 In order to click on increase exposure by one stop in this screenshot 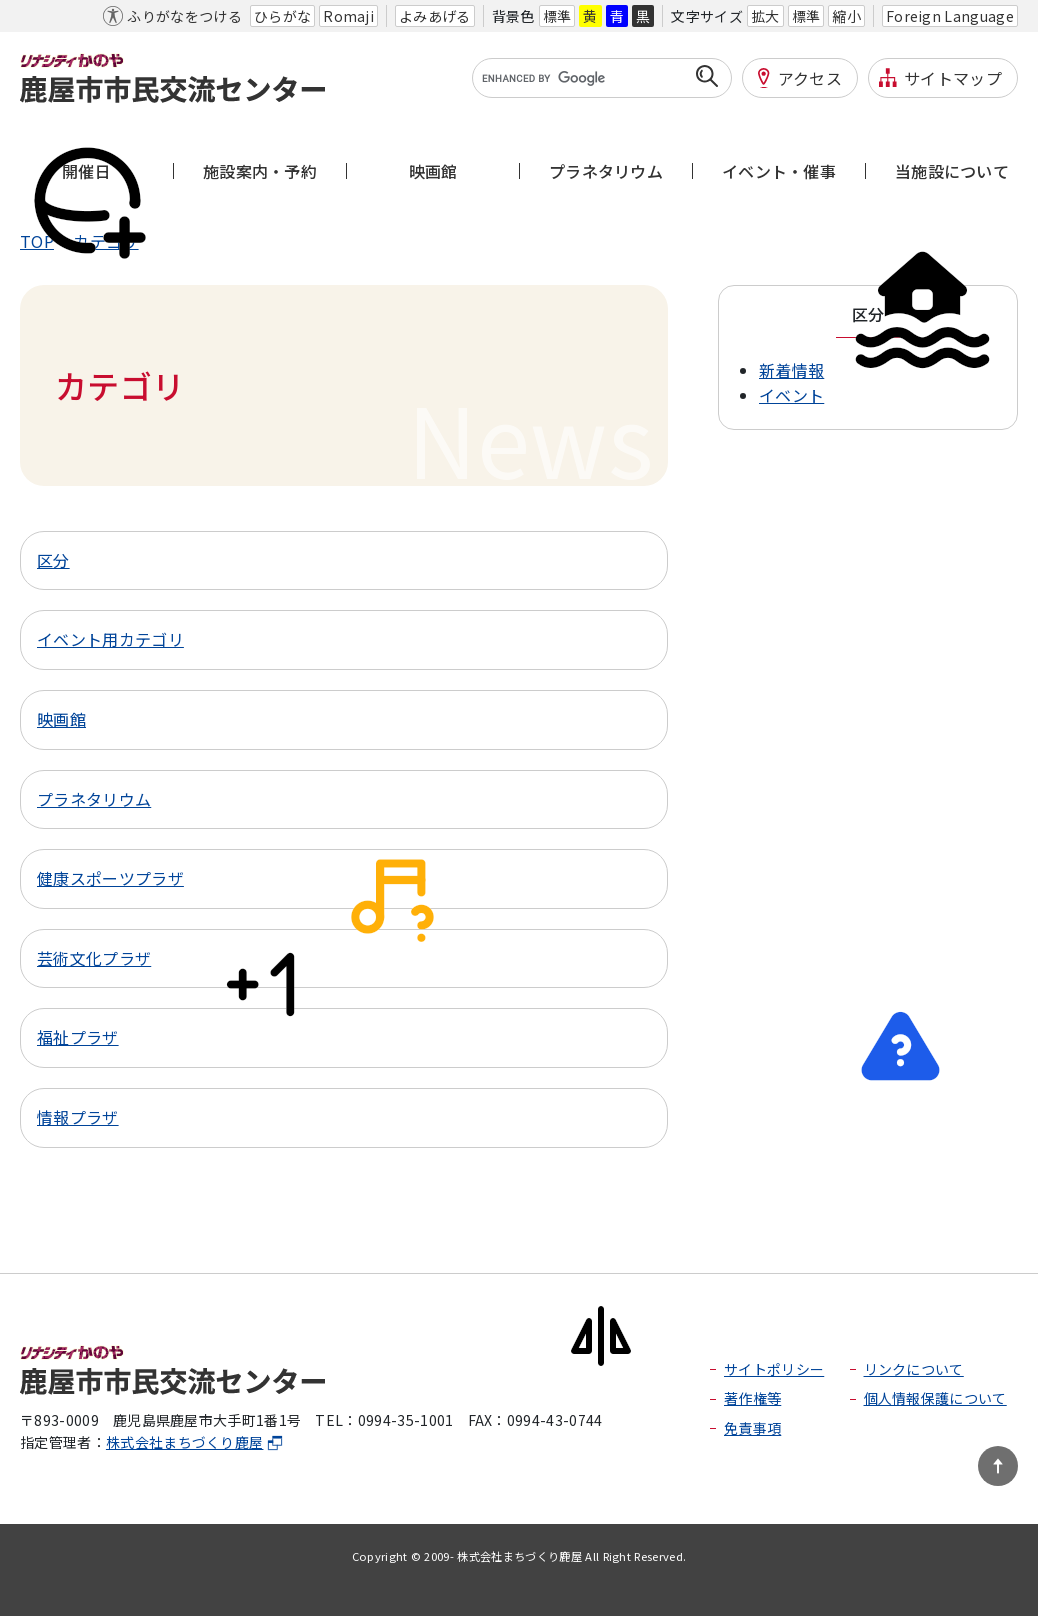, I will do `click(266, 984)`.